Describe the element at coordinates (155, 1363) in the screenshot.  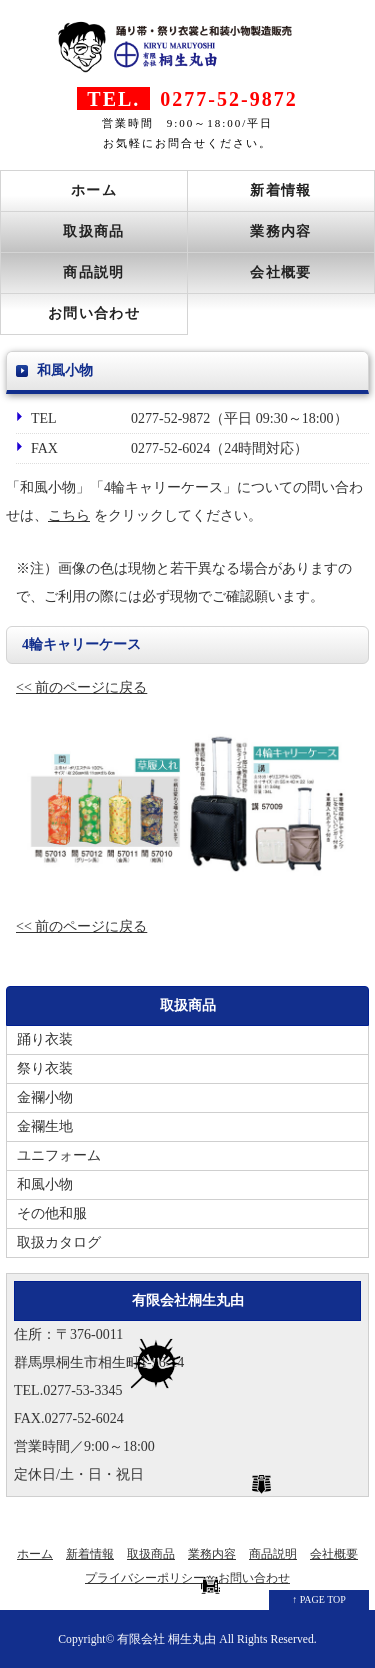
I see `activate magic or special ability` at that location.